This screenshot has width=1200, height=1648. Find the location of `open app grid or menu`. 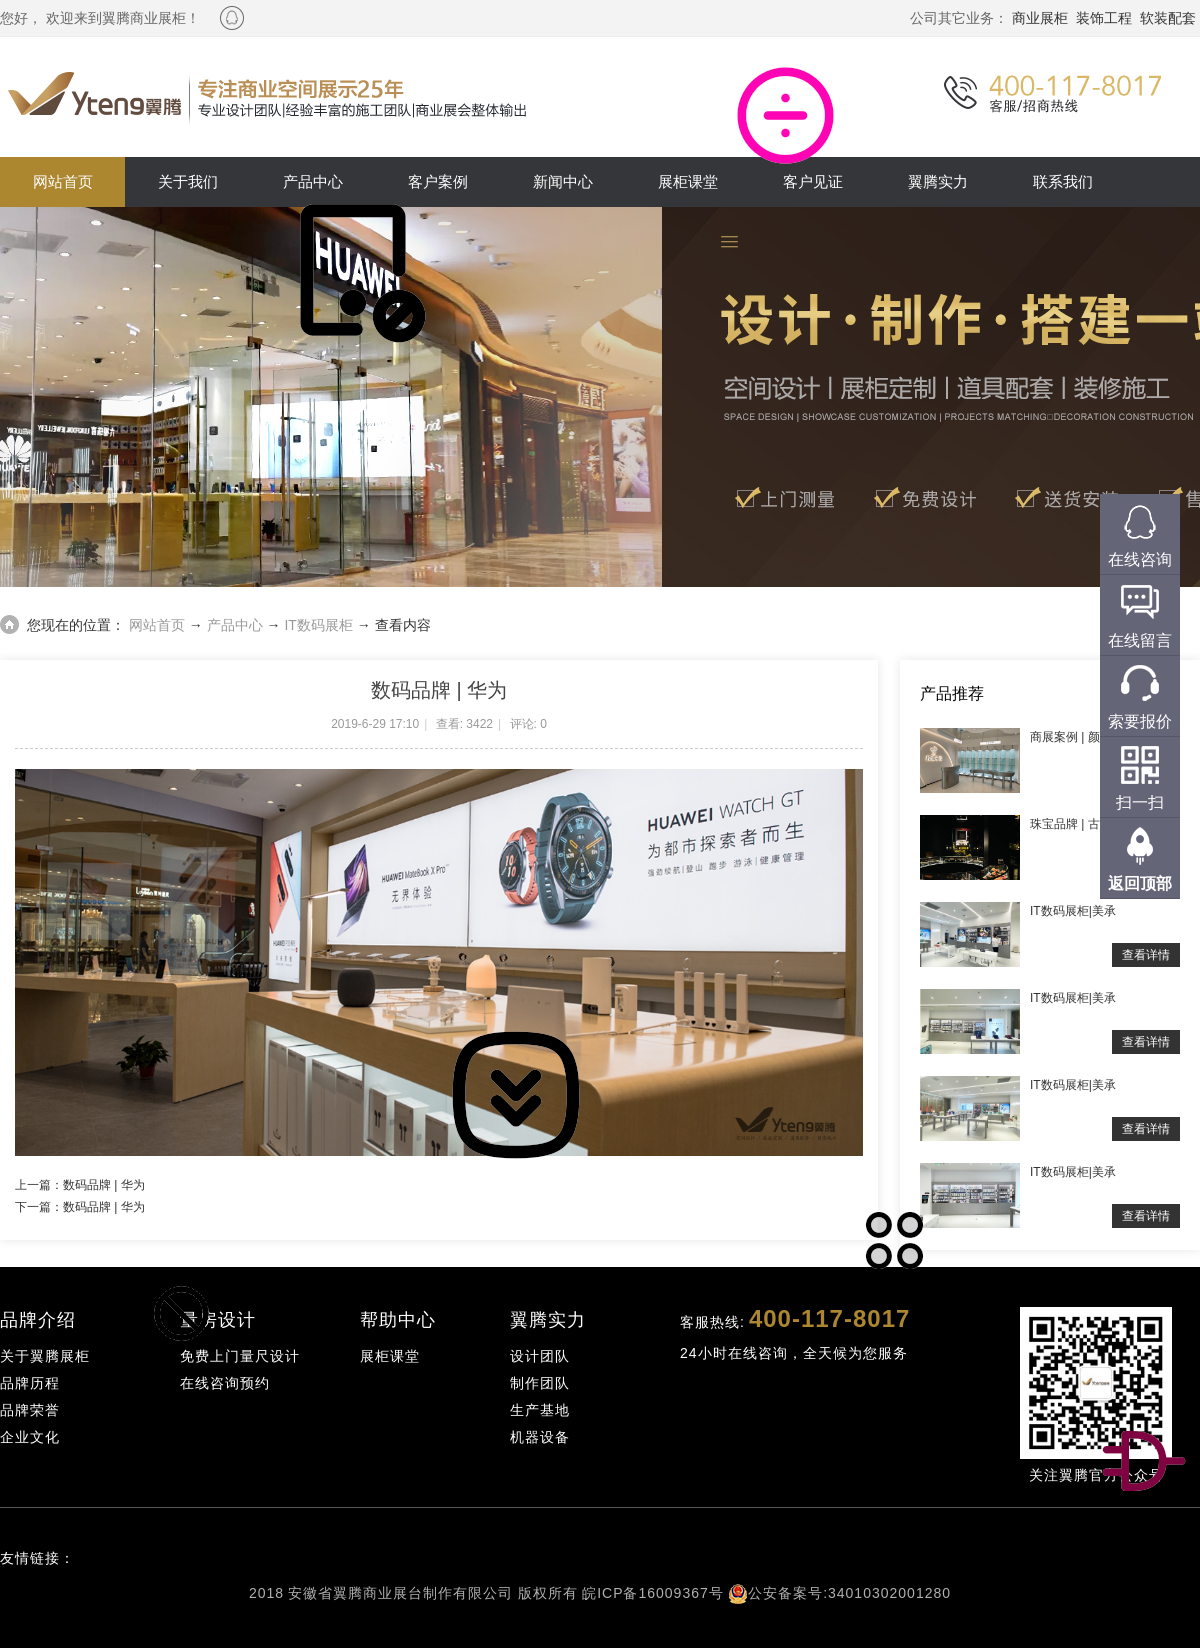

open app grid or menu is located at coordinates (894, 1240).